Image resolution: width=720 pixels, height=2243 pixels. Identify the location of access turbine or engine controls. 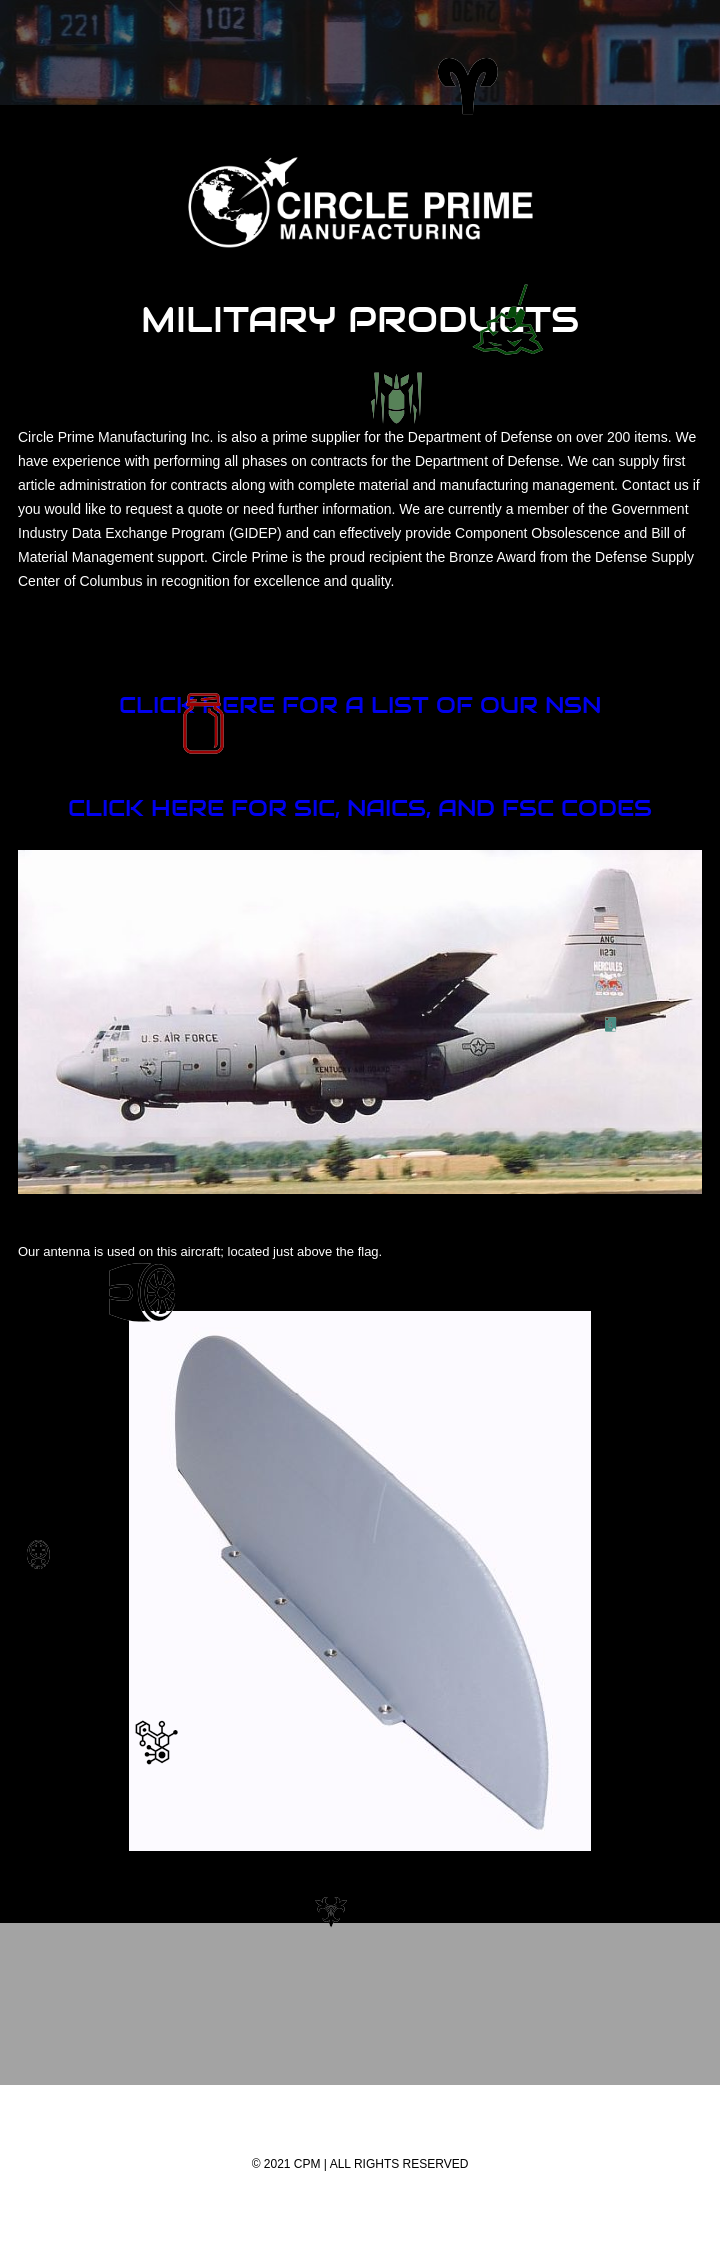
(142, 1292).